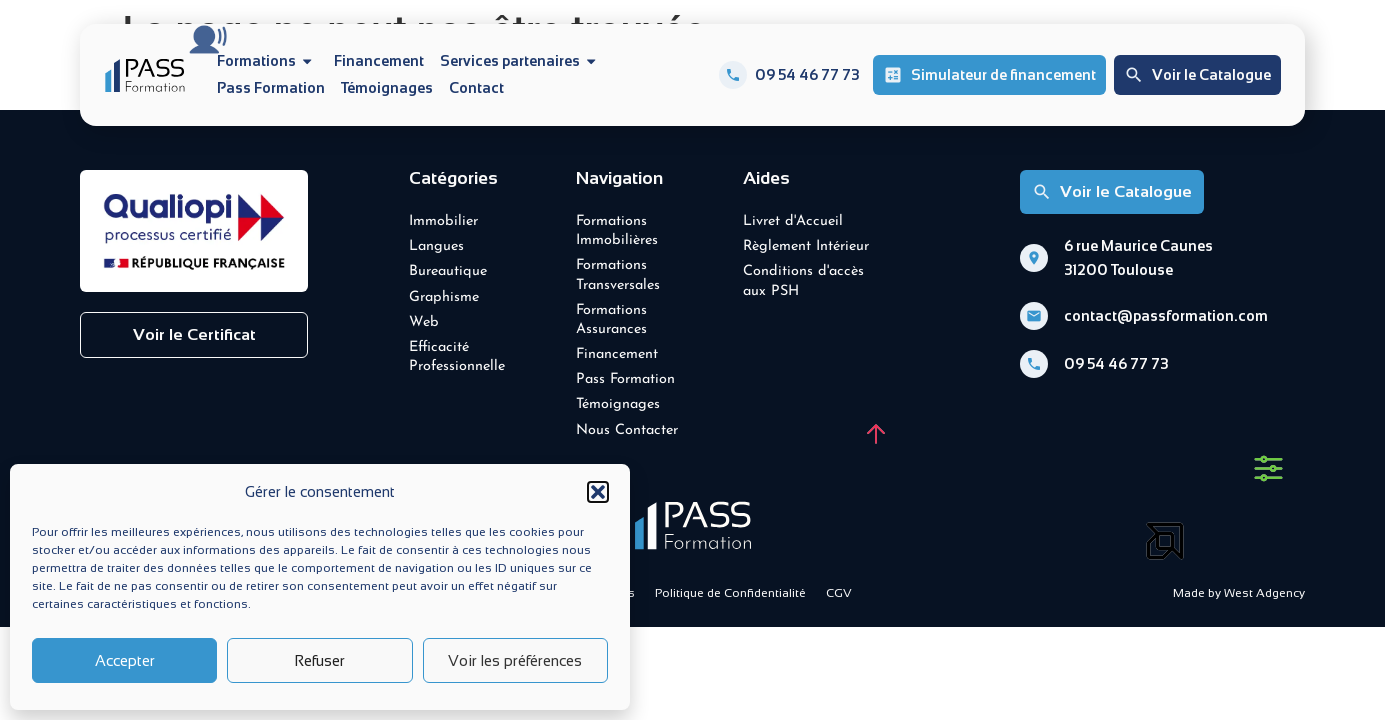 This screenshot has height=720, width=1385. What do you see at coordinates (207, 39) in the screenshot?
I see `user is speaking or broadcasting audio` at bounding box center [207, 39].